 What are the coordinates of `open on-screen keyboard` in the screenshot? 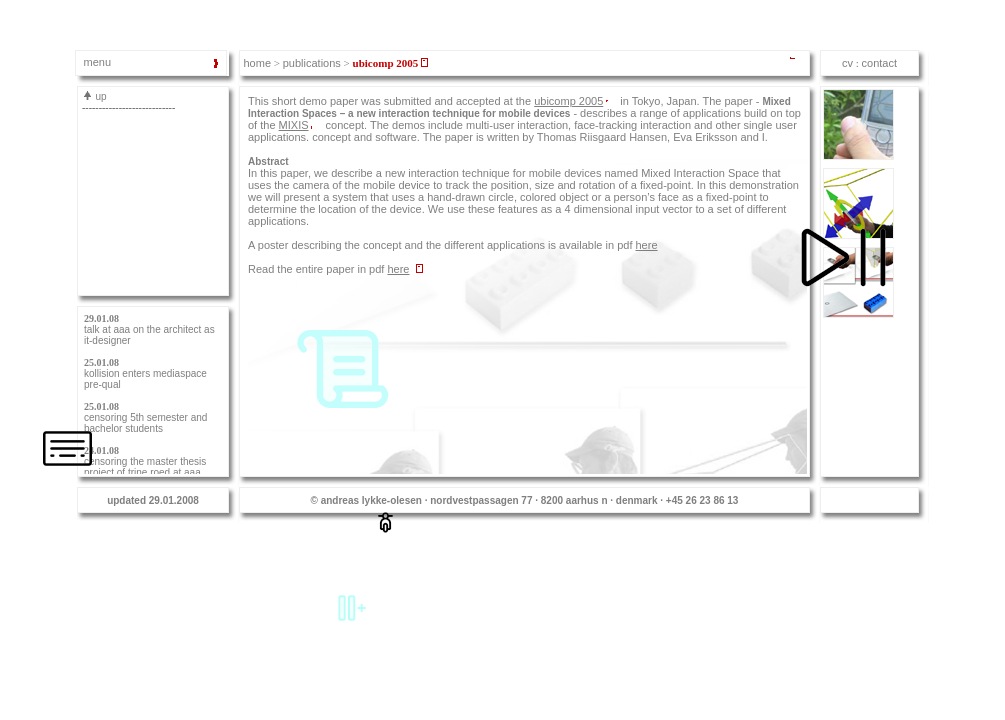 It's located at (67, 448).